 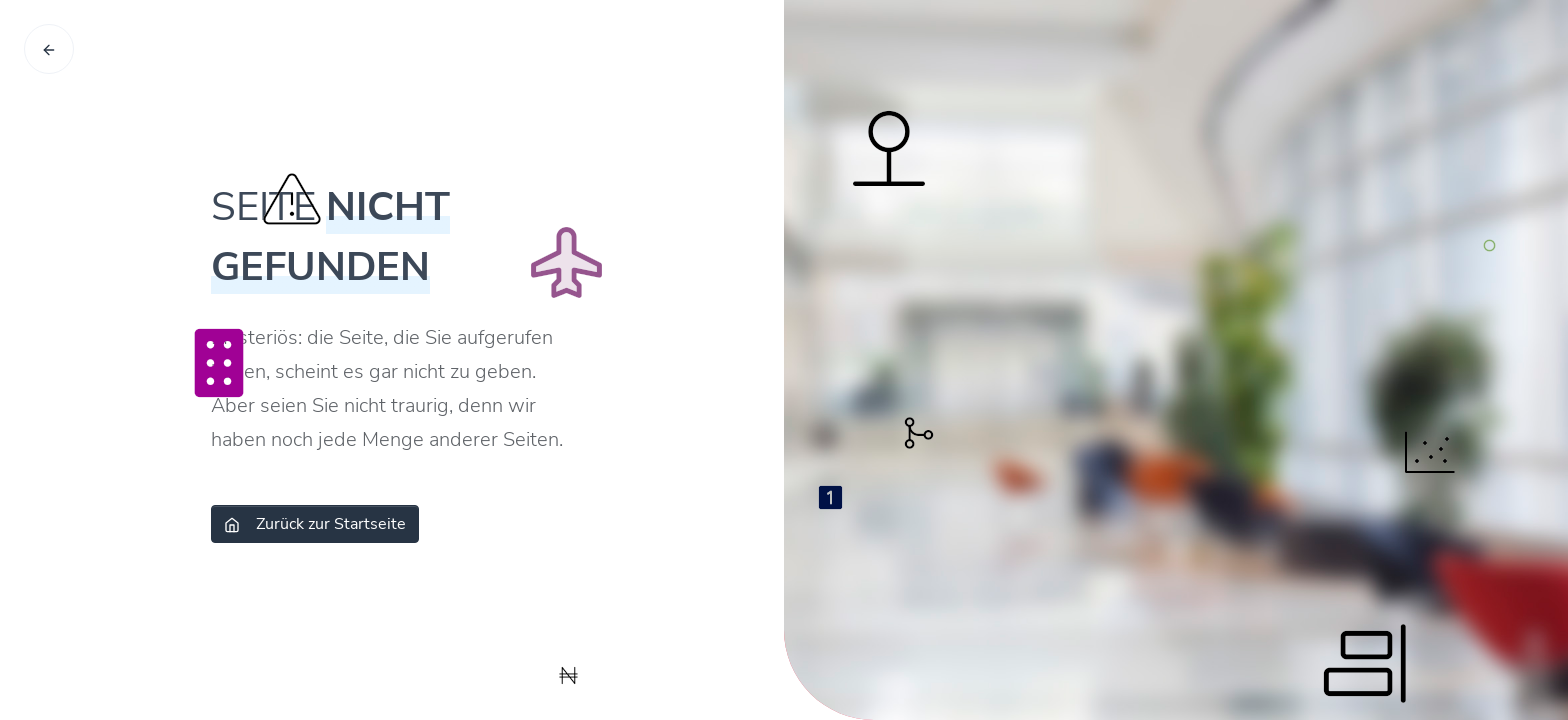 I want to click on indicates Nigerian naira currency, so click(x=568, y=675).